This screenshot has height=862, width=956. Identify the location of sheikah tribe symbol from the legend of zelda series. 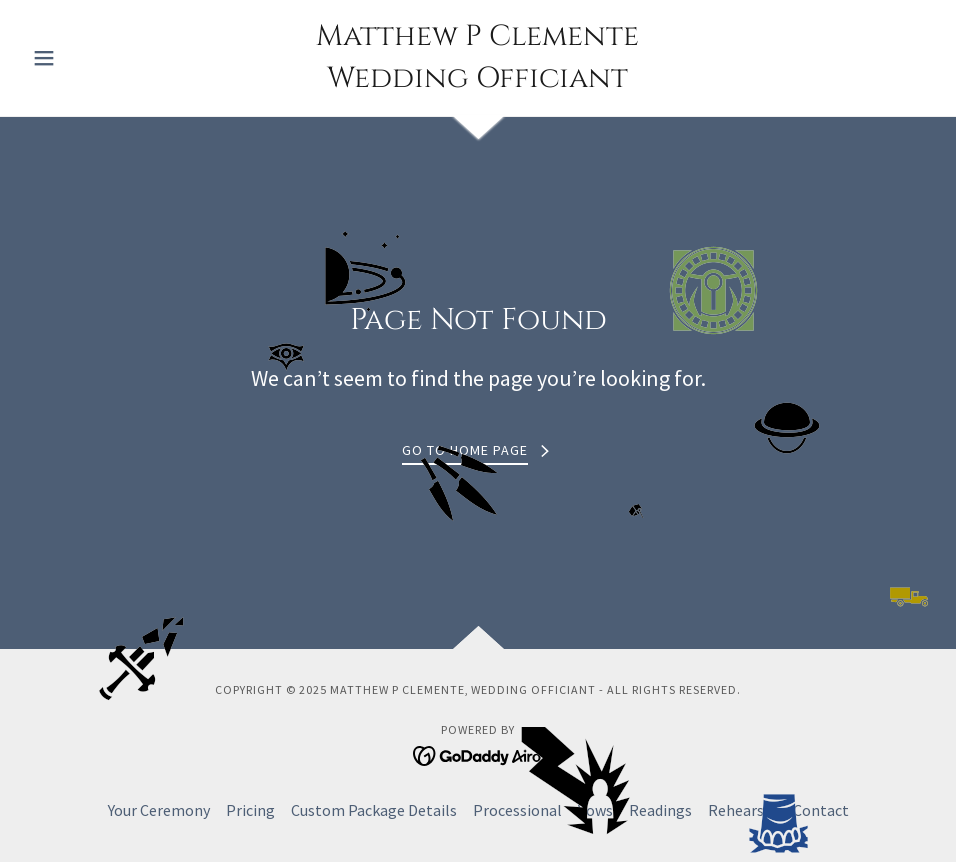
(286, 355).